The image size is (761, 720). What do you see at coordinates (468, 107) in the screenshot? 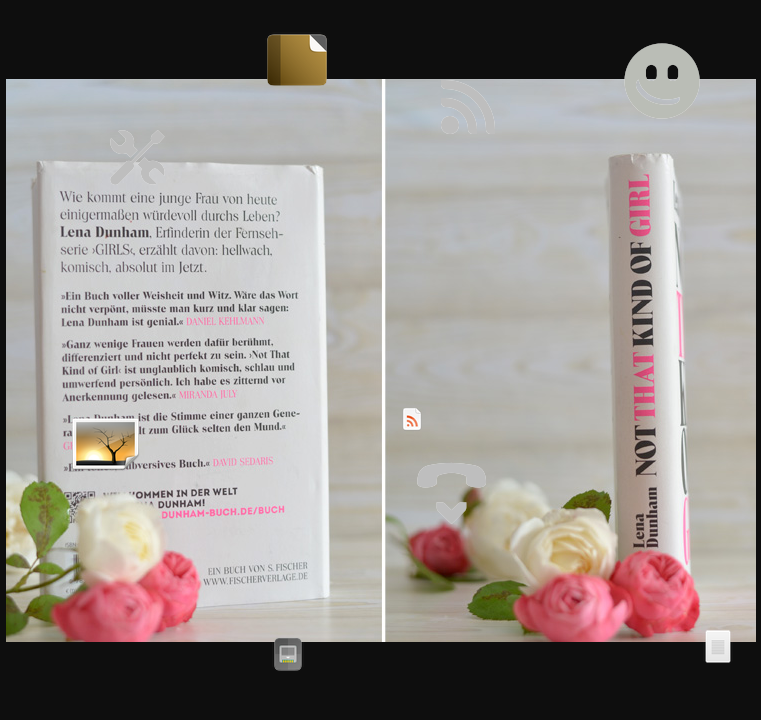
I see `subscribe to RSS feed` at bounding box center [468, 107].